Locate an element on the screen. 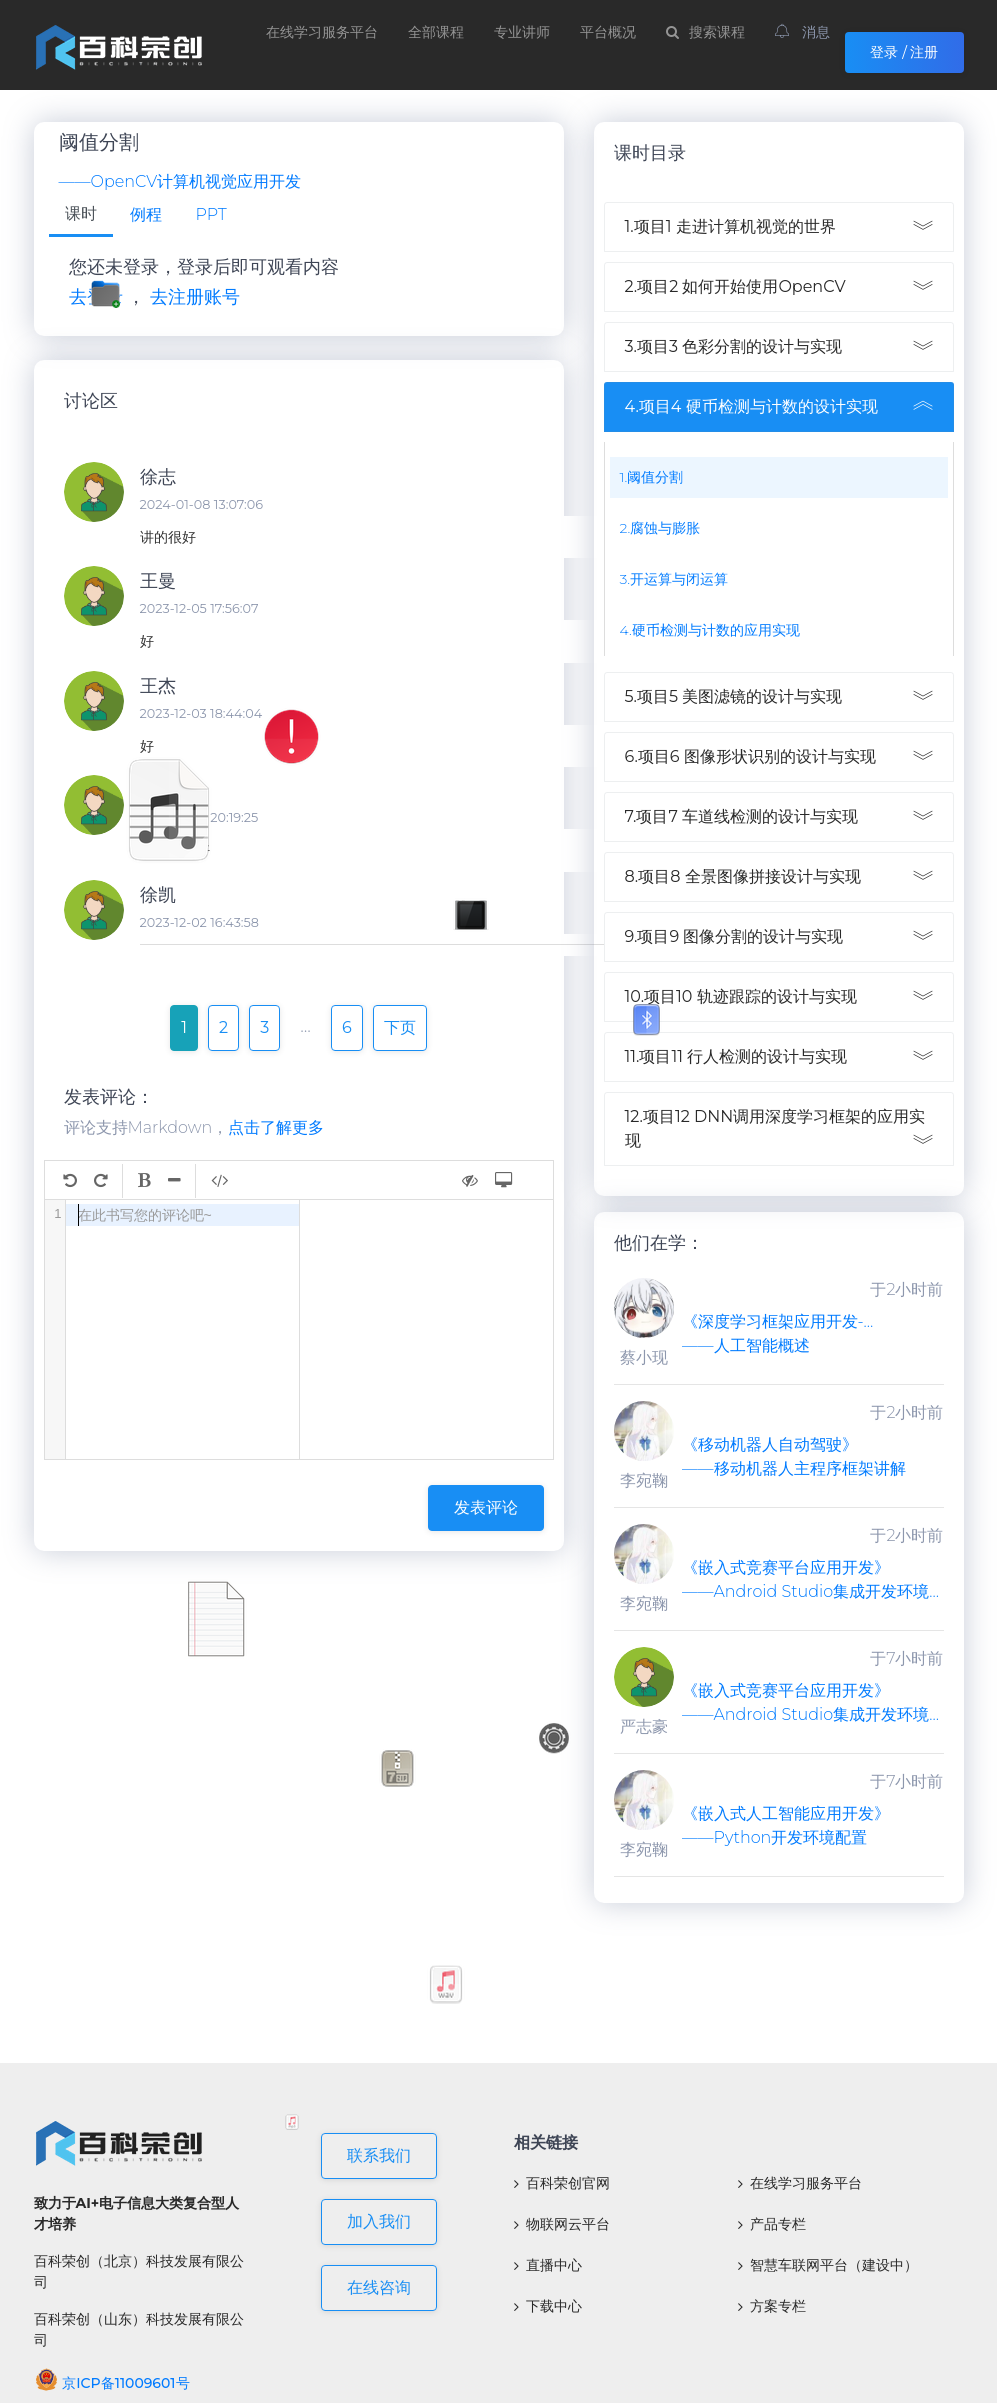 This screenshot has width=997, height=2403. access system settings is located at coordinates (554, 1738).